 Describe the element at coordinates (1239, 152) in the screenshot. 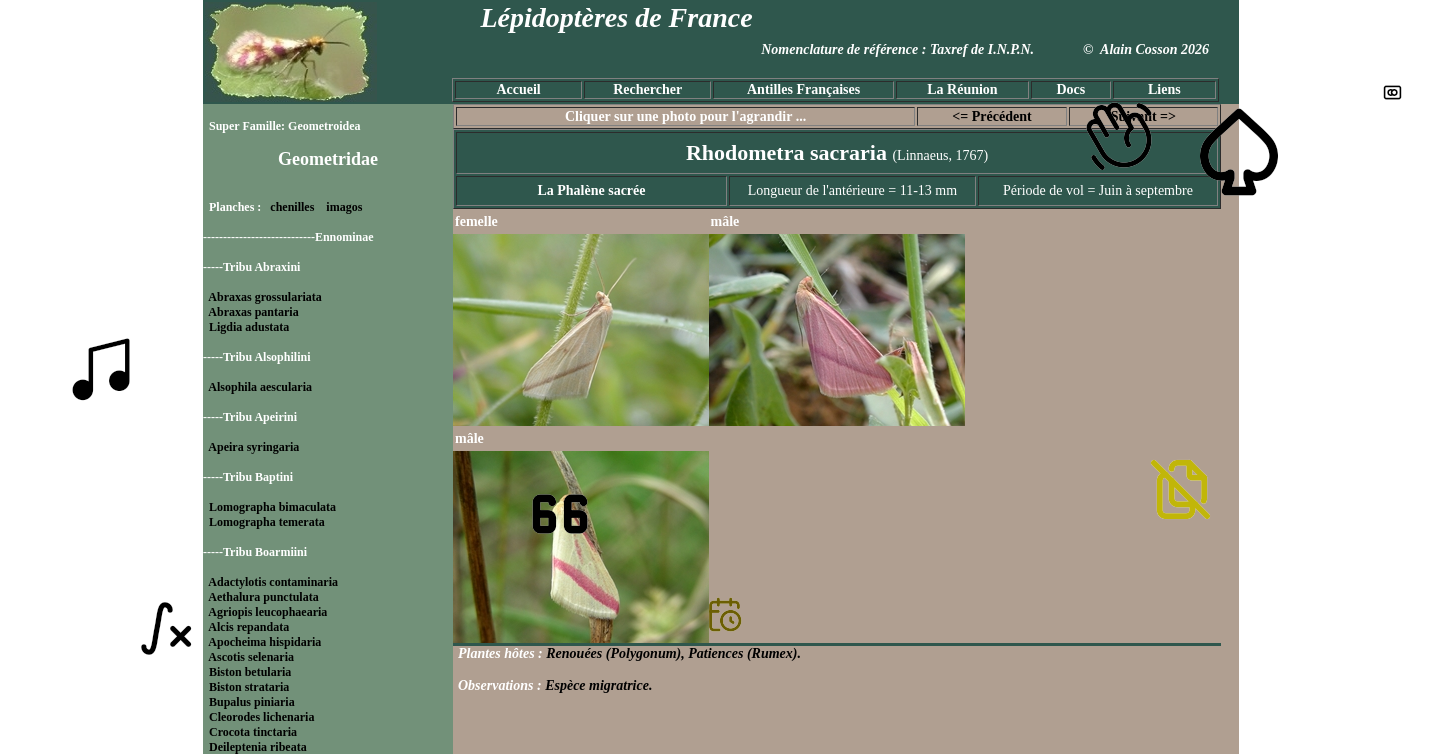

I see `spade suit symbol for card games` at that location.